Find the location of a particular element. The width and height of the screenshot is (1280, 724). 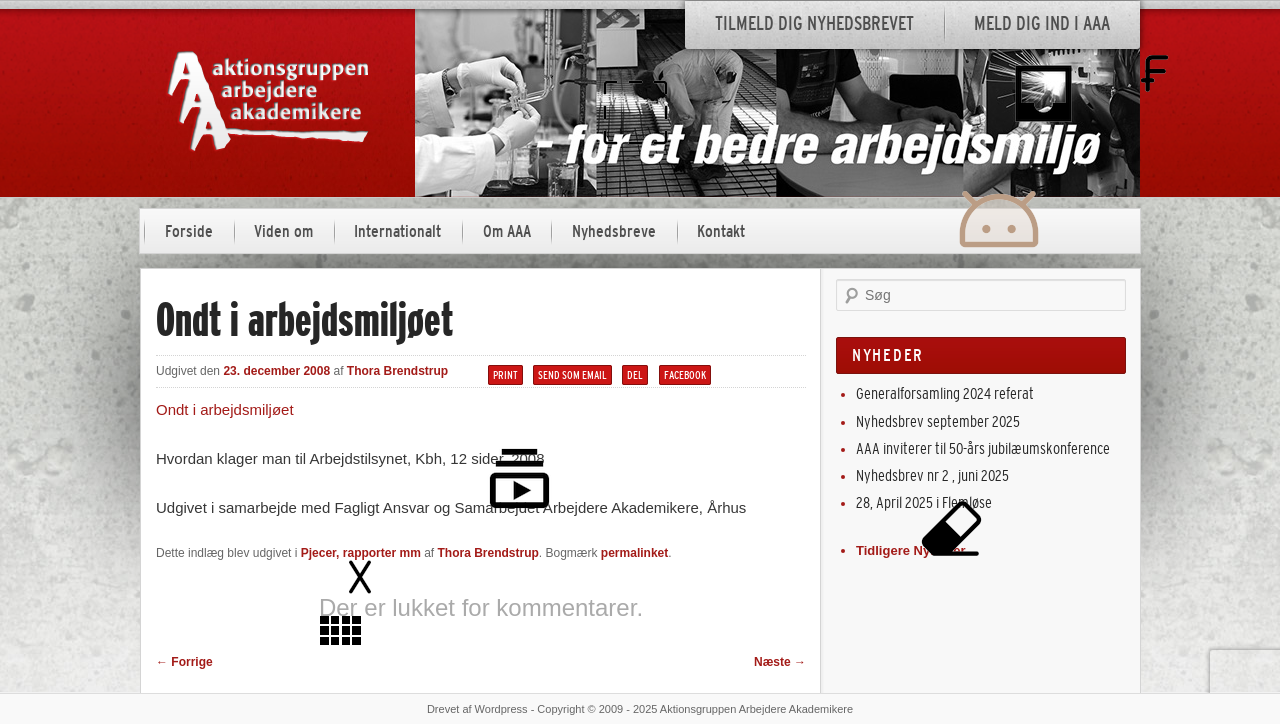

select an area or region is located at coordinates (635, 112).